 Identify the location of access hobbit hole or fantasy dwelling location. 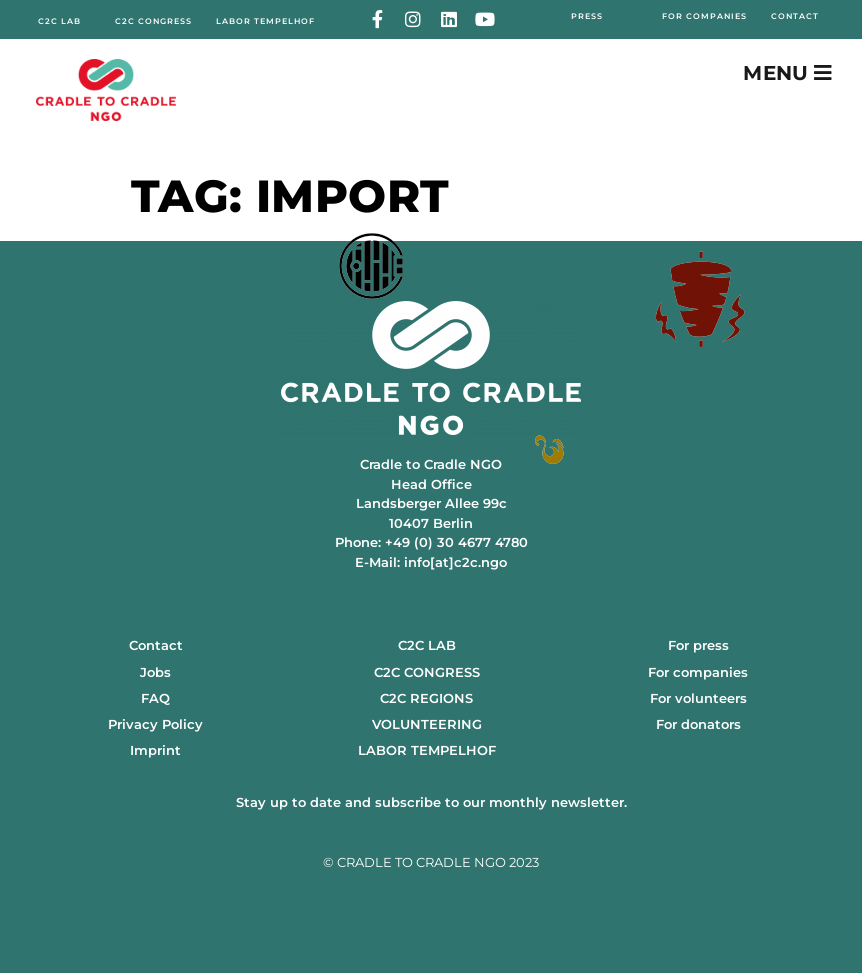
(372, 266).